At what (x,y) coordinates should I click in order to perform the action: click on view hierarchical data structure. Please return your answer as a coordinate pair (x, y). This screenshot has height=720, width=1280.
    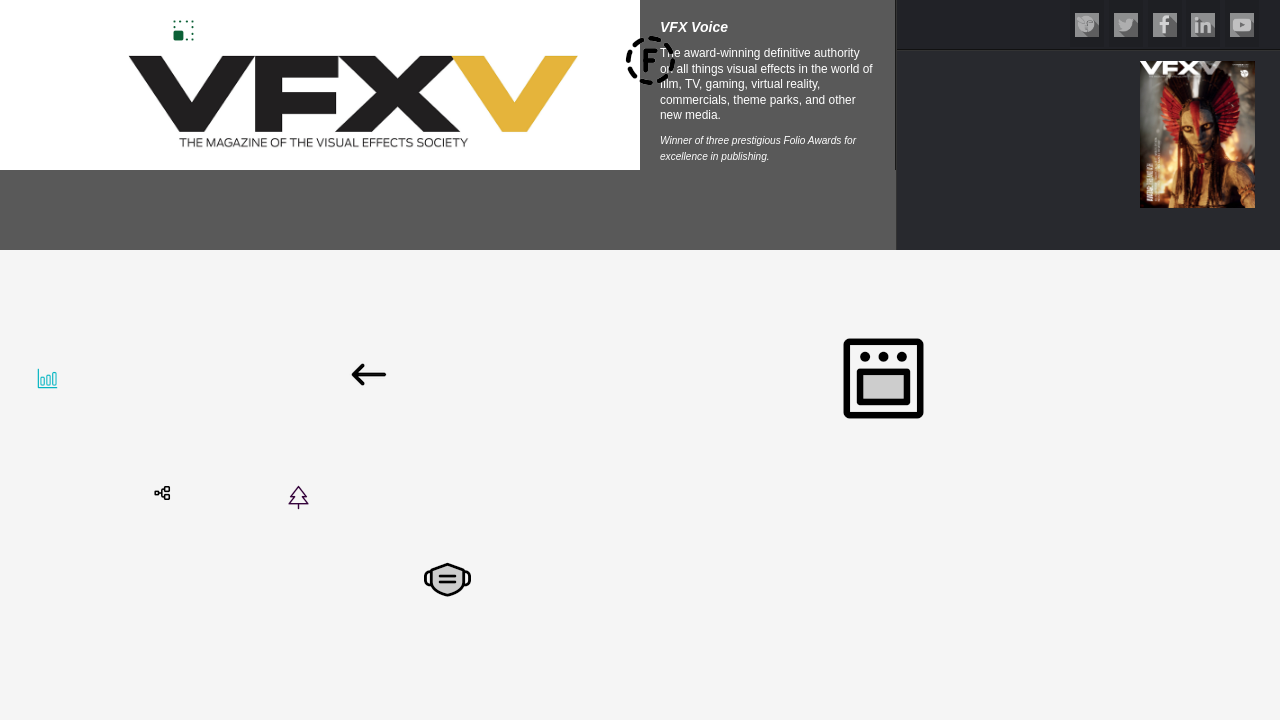
    Looking at the image, I should click on (163, 493).